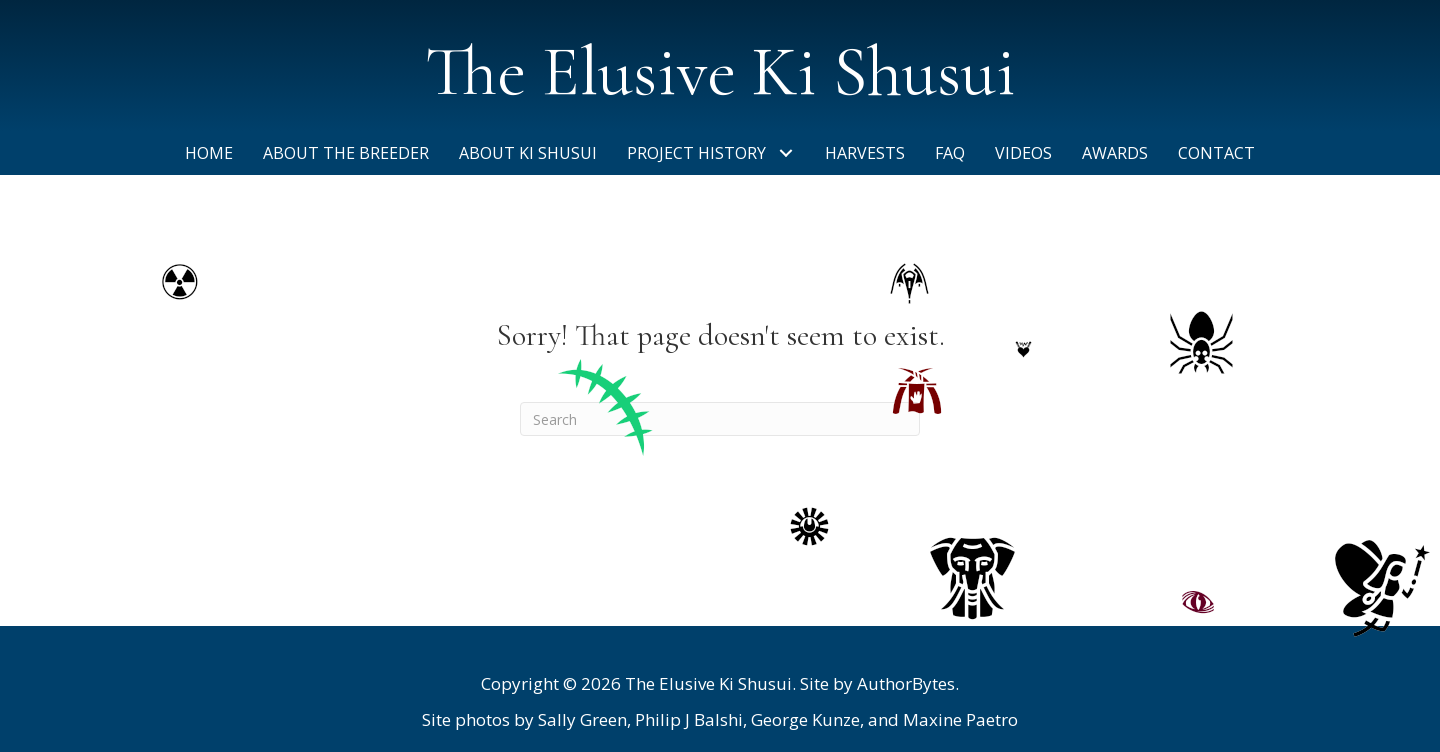 This screenshot has width=1440, height=752. Describe the element at coordinates (1382, 588) in the screenshot. I see `access fairy tale or fantasy game content` at that location.